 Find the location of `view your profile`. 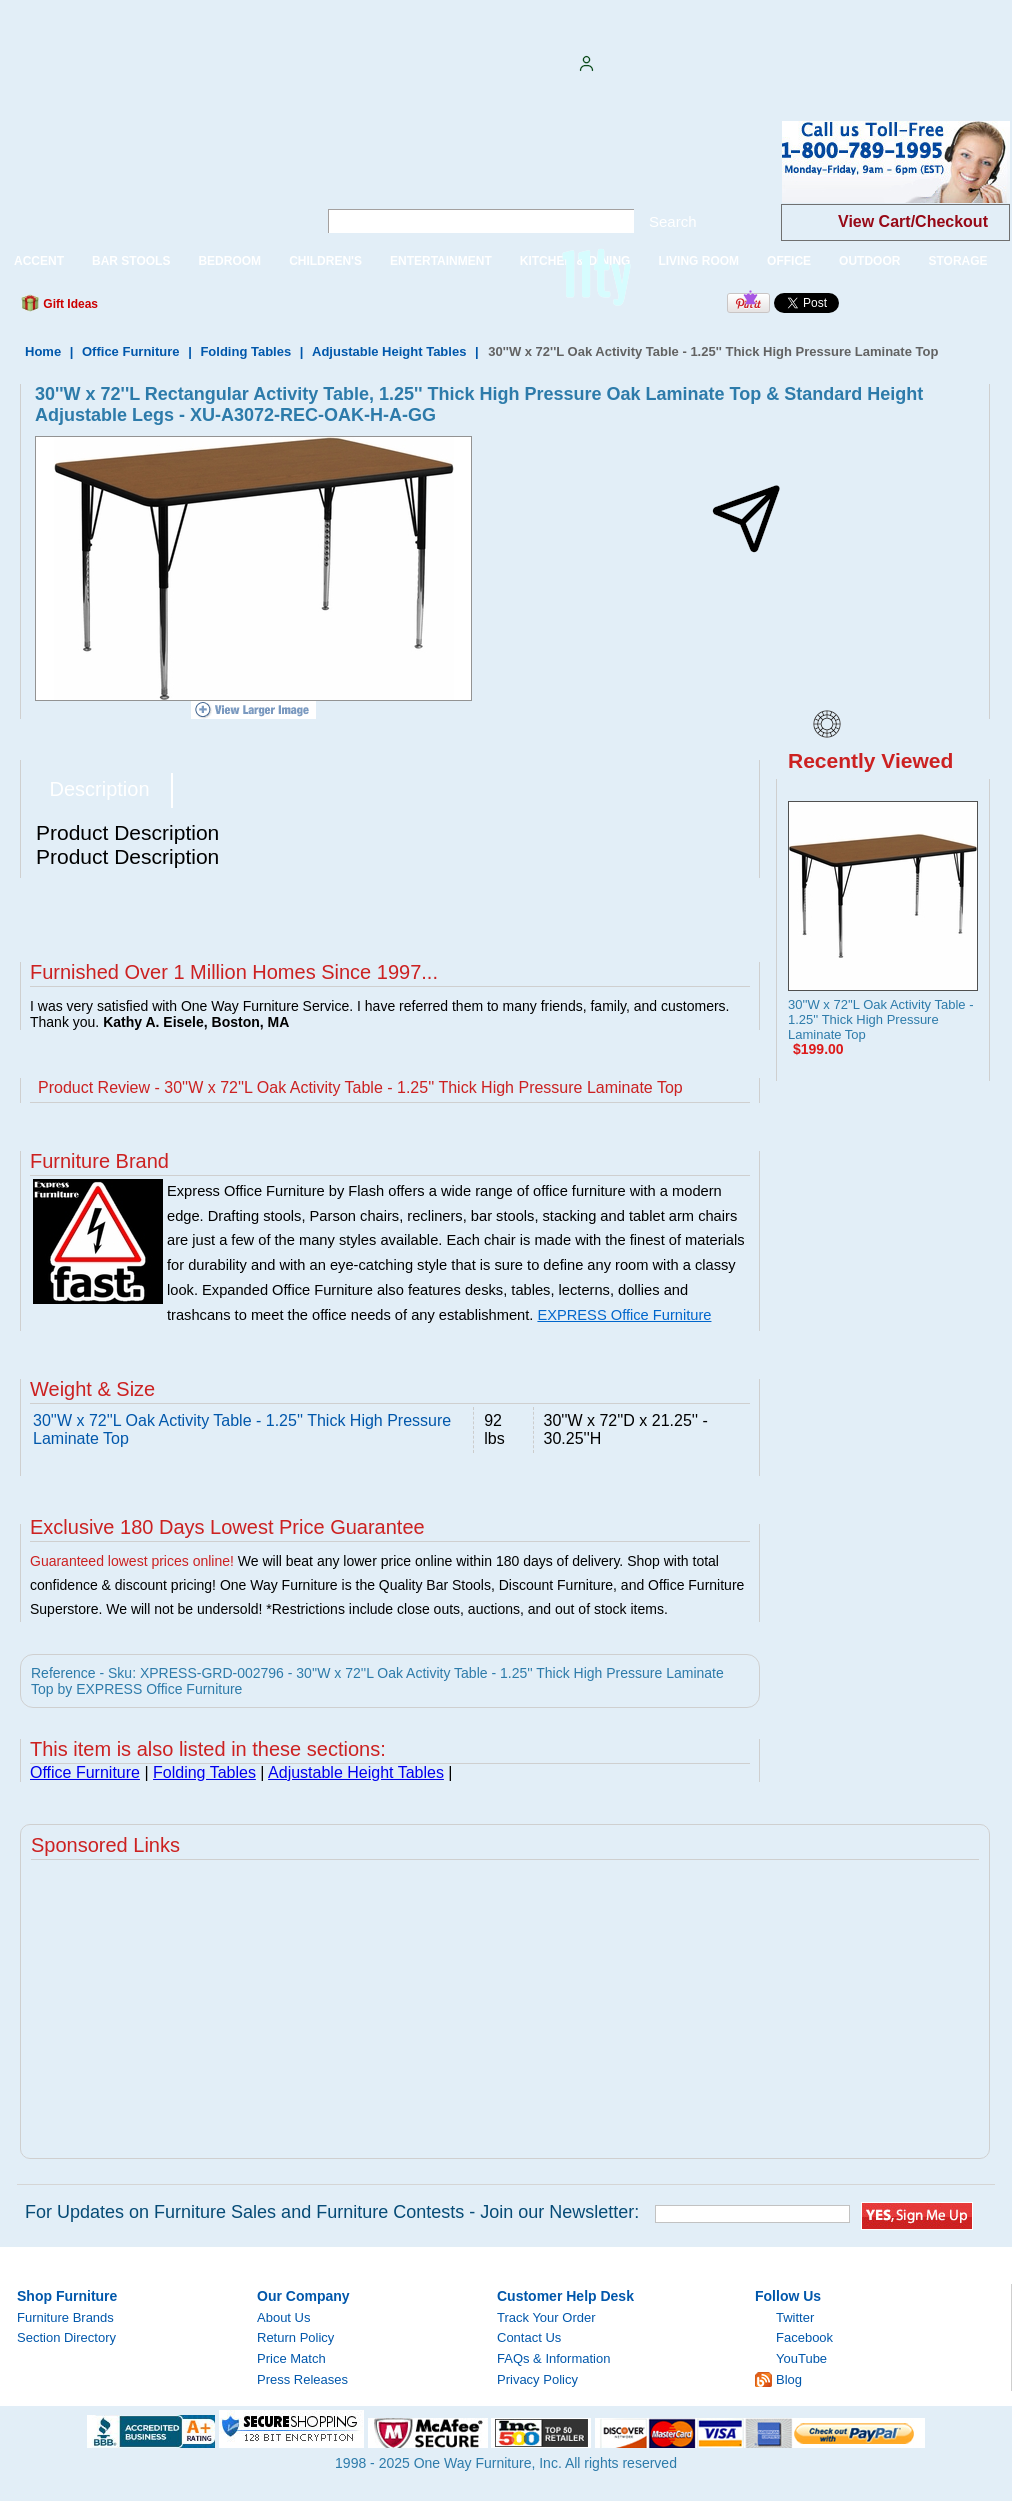

view your profile is located at coordinates (586, 63).